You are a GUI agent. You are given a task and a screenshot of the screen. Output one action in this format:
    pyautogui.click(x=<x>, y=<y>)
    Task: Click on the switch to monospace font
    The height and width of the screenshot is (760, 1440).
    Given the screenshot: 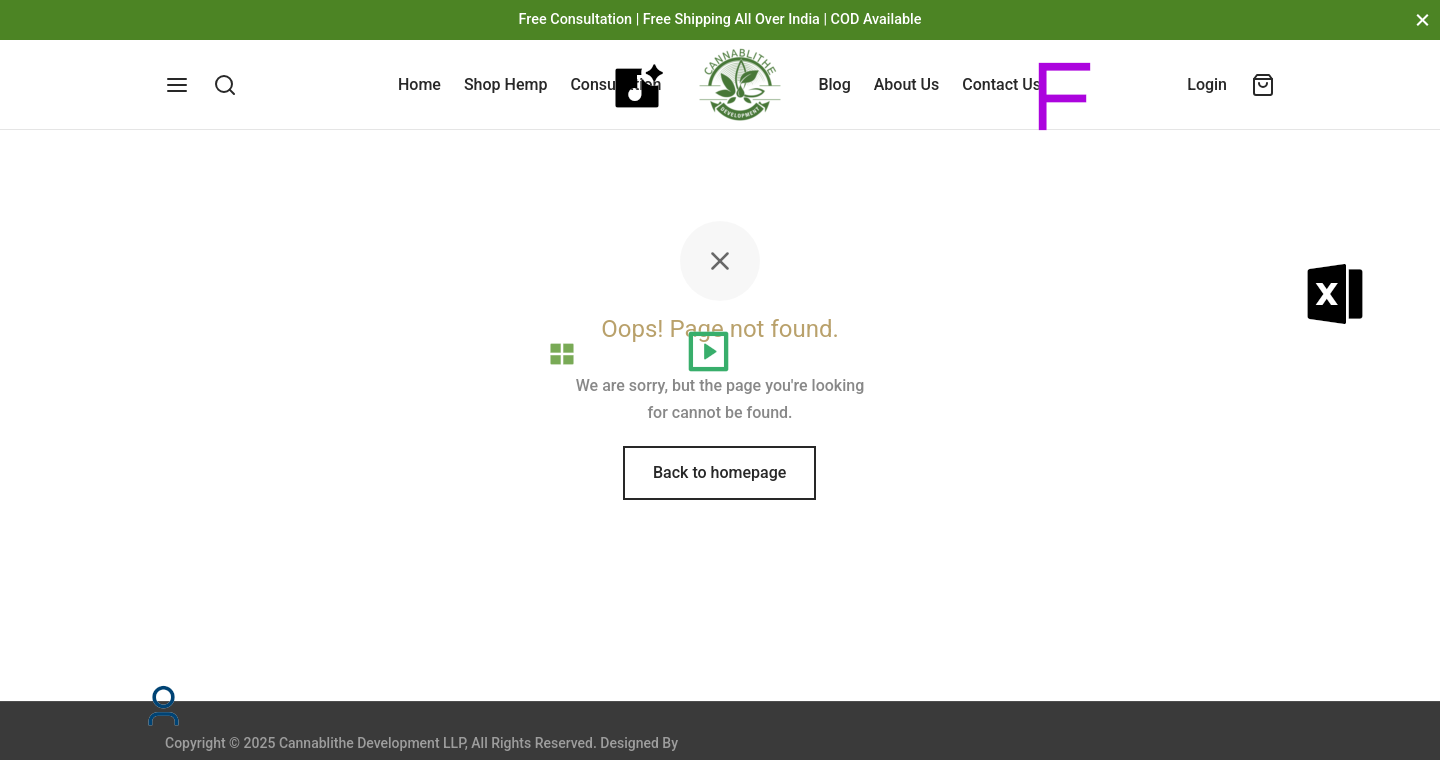 What is the action you would take?
    pyautogui.click(x=1062, y=94)
    